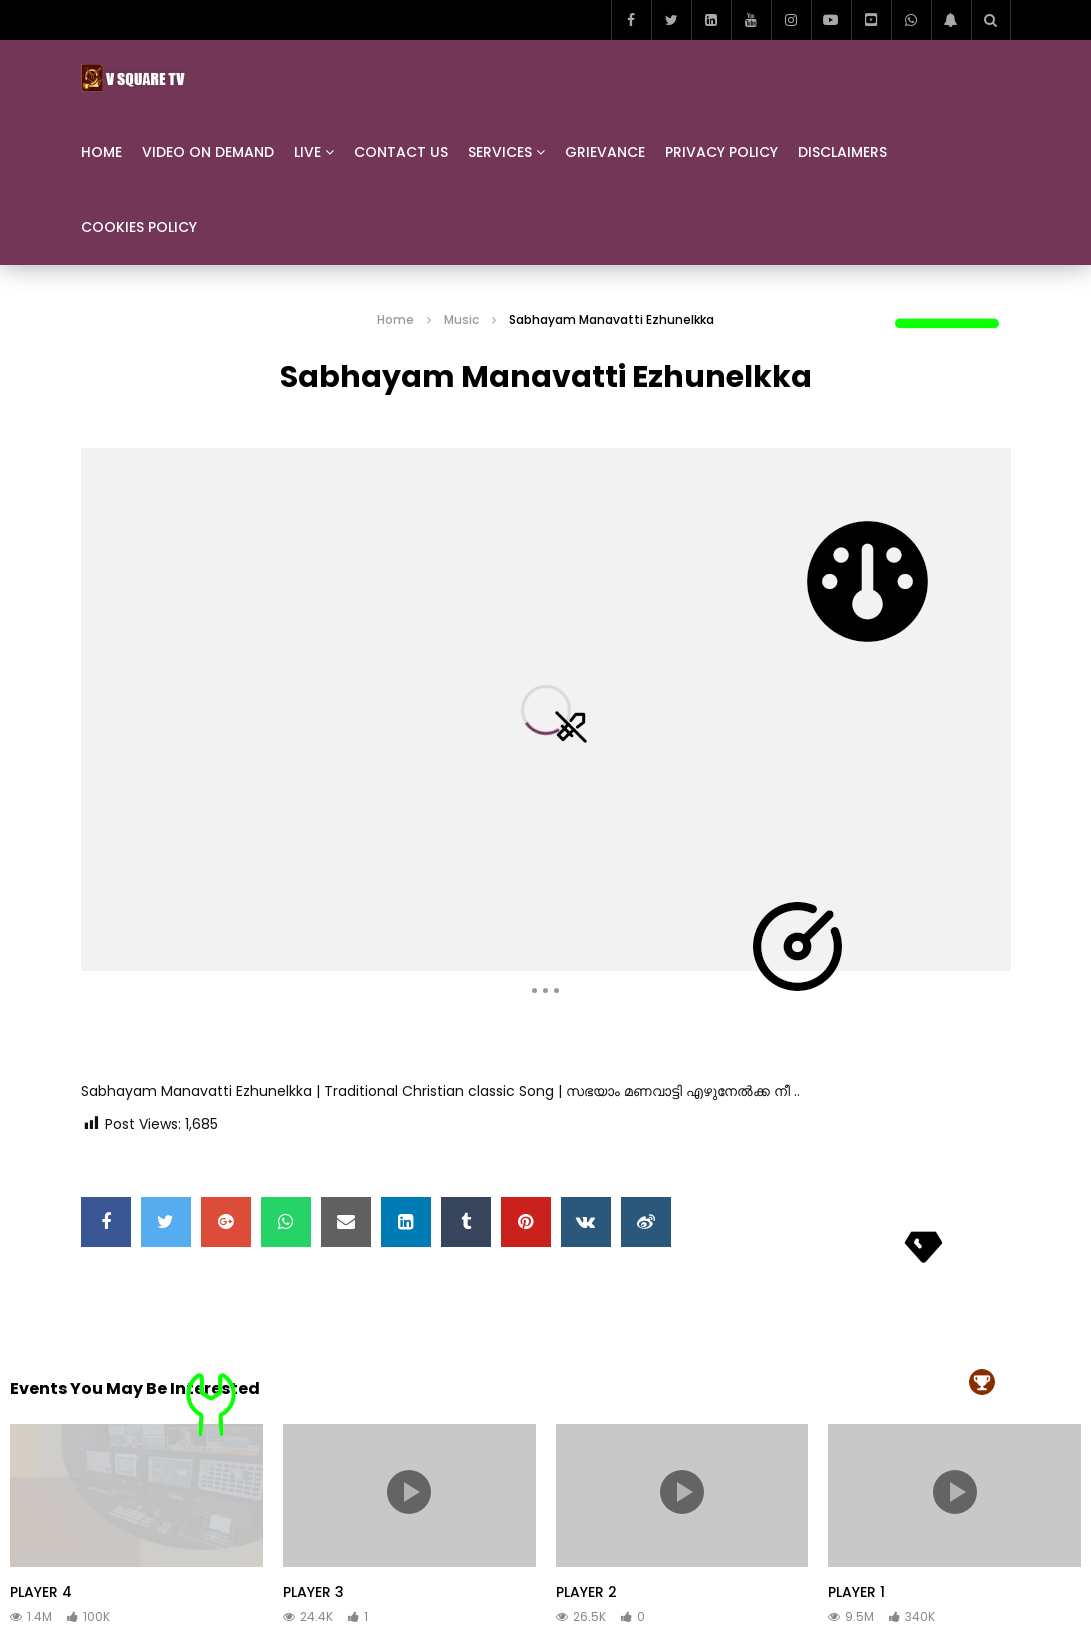 The height and width of the screenshot is (1633, 1091). Describe the element at coordinates (923, 1246) in the screenshot. I see `indicates premium or pro membership status` at that location.